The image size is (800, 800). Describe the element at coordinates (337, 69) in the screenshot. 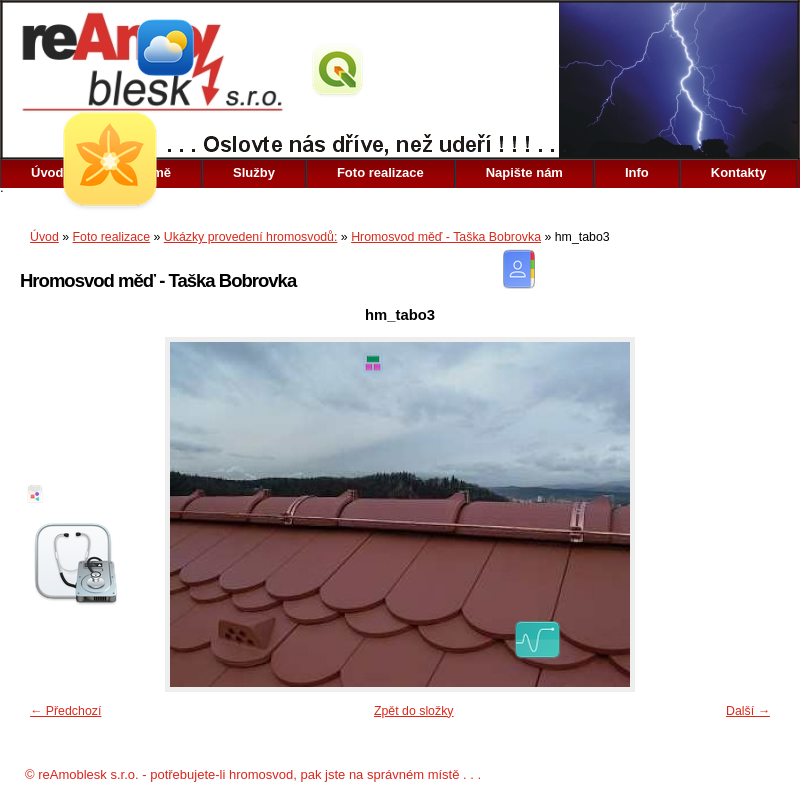

I see `open qgis geographic information system application` at that location.